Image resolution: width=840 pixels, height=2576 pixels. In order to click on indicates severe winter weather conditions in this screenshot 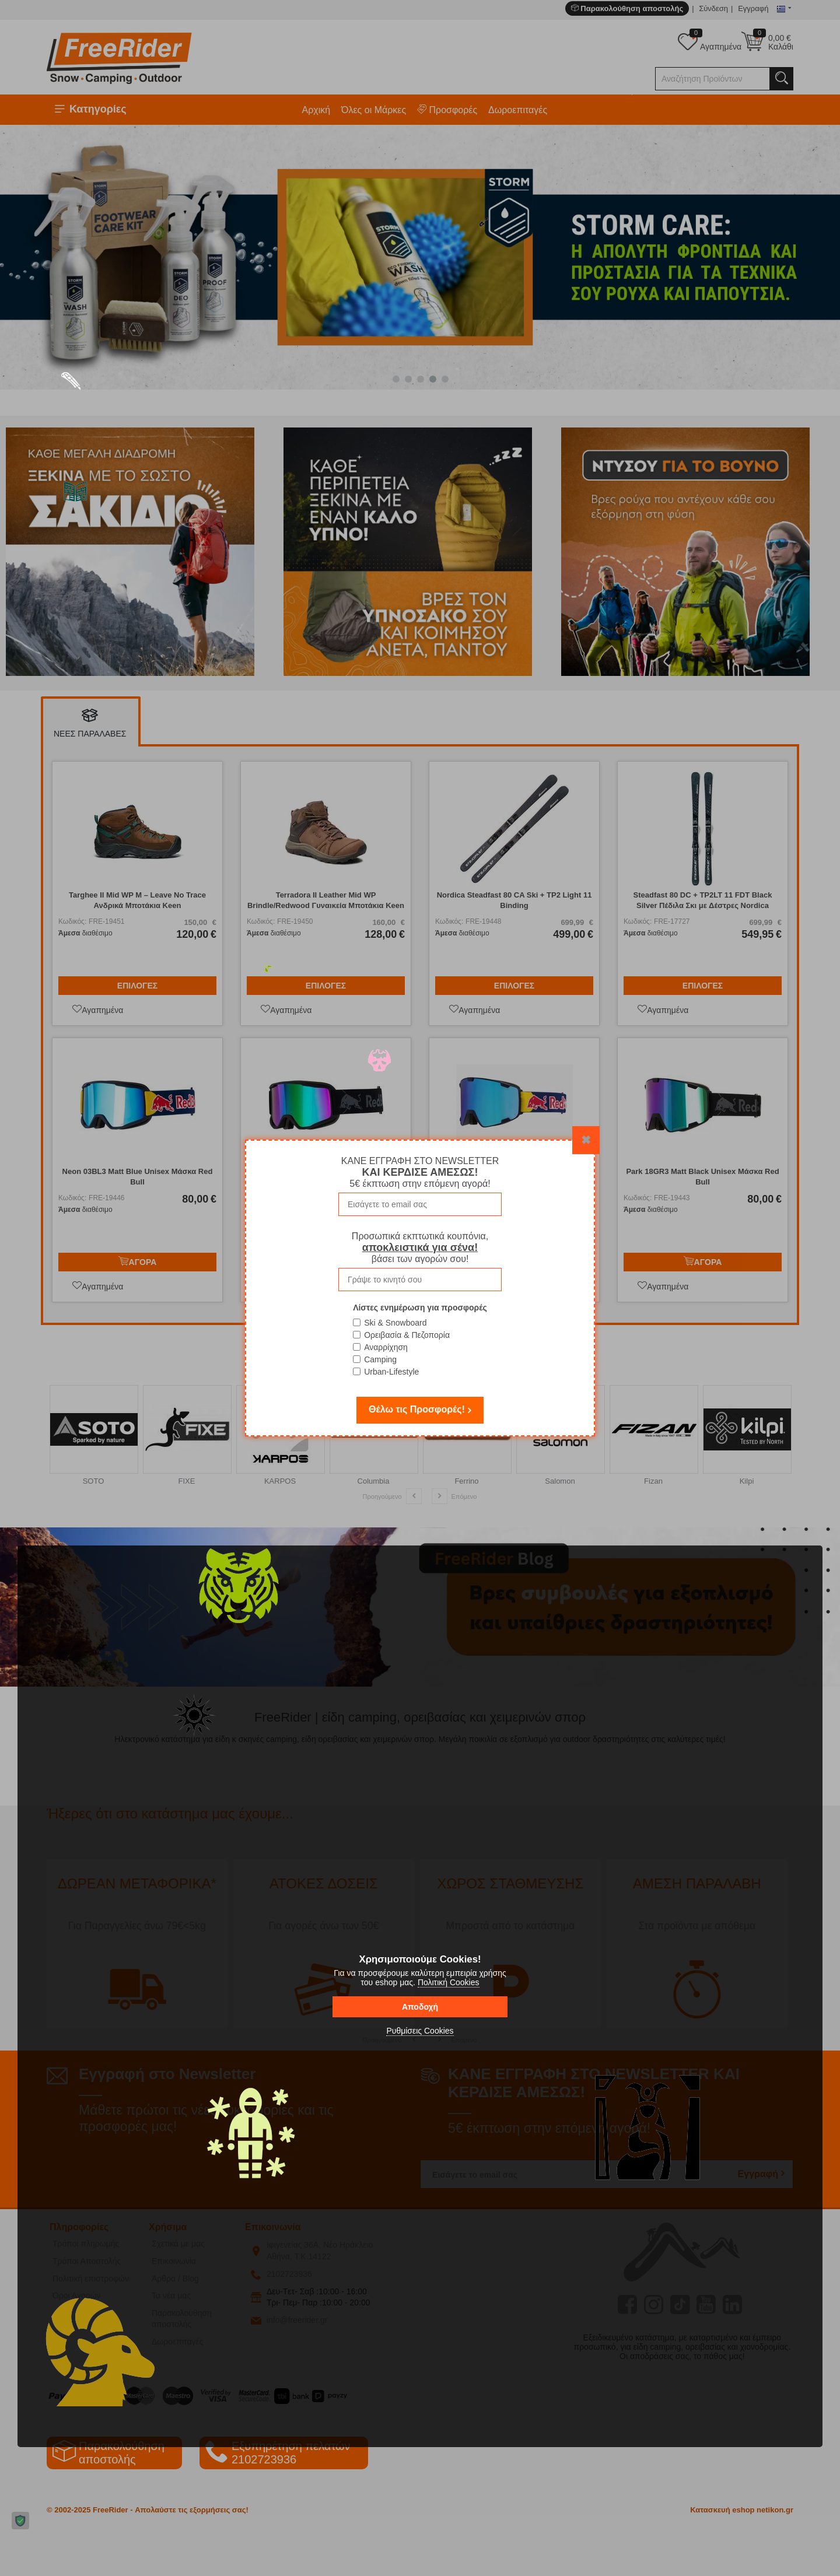, I will do `click(250, 2133)`.